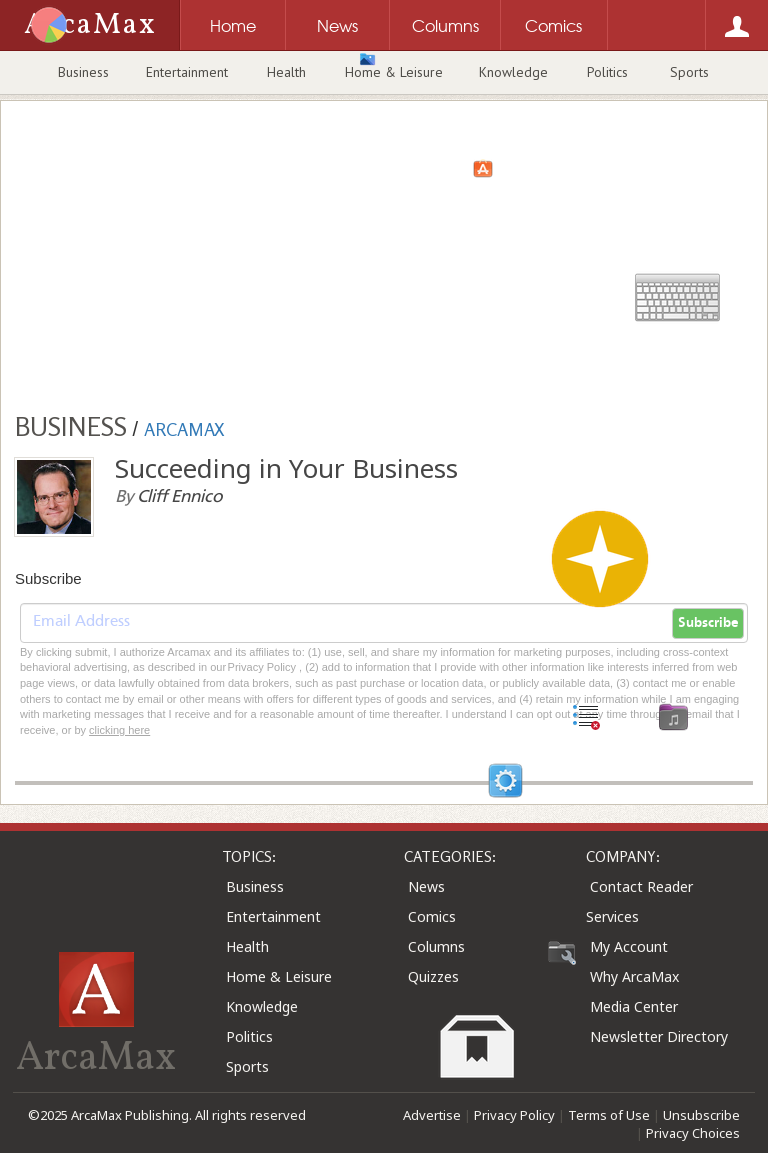 The height and width of the screenshot is (1153, 768). Describe the element at coordinates (600, 559) in the screenshot. I see `trust or authorize a bluetooth device` at that location.